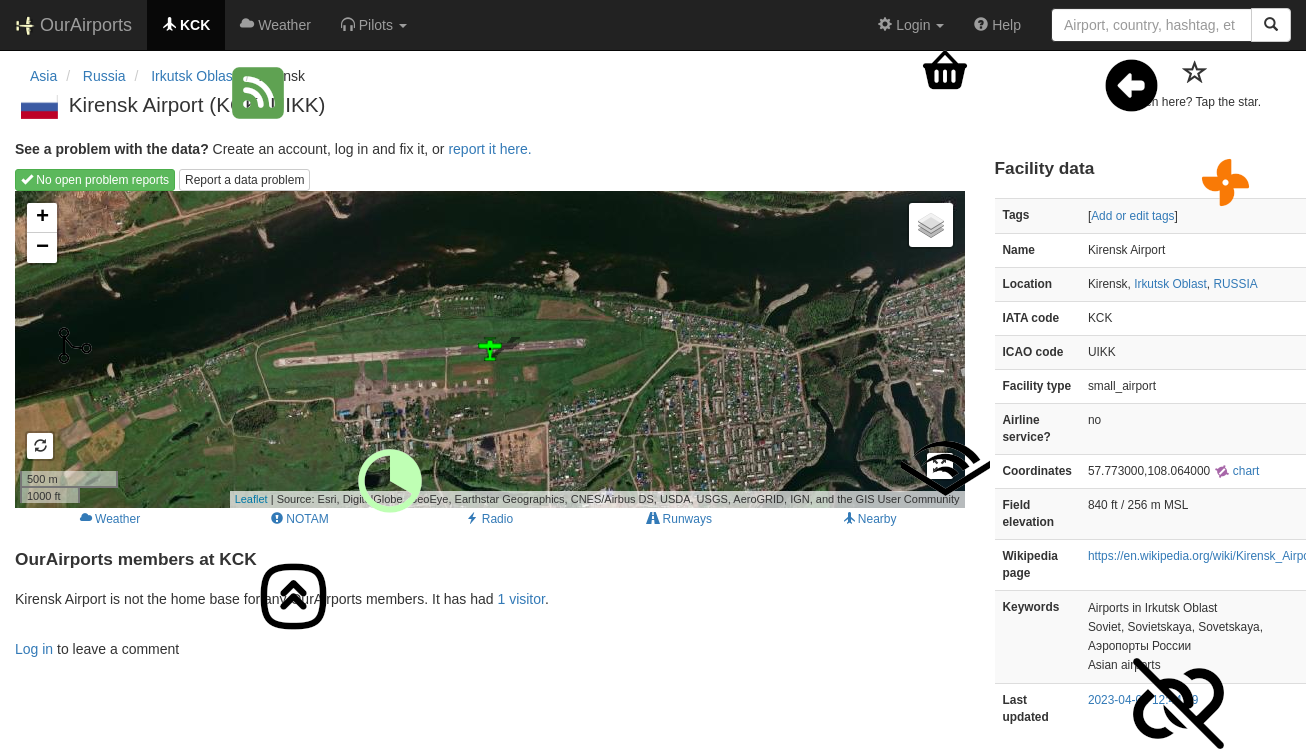 The width and height of the screenshot is (1306, 754). I want to click on open the Audible app, so click(945, 468).